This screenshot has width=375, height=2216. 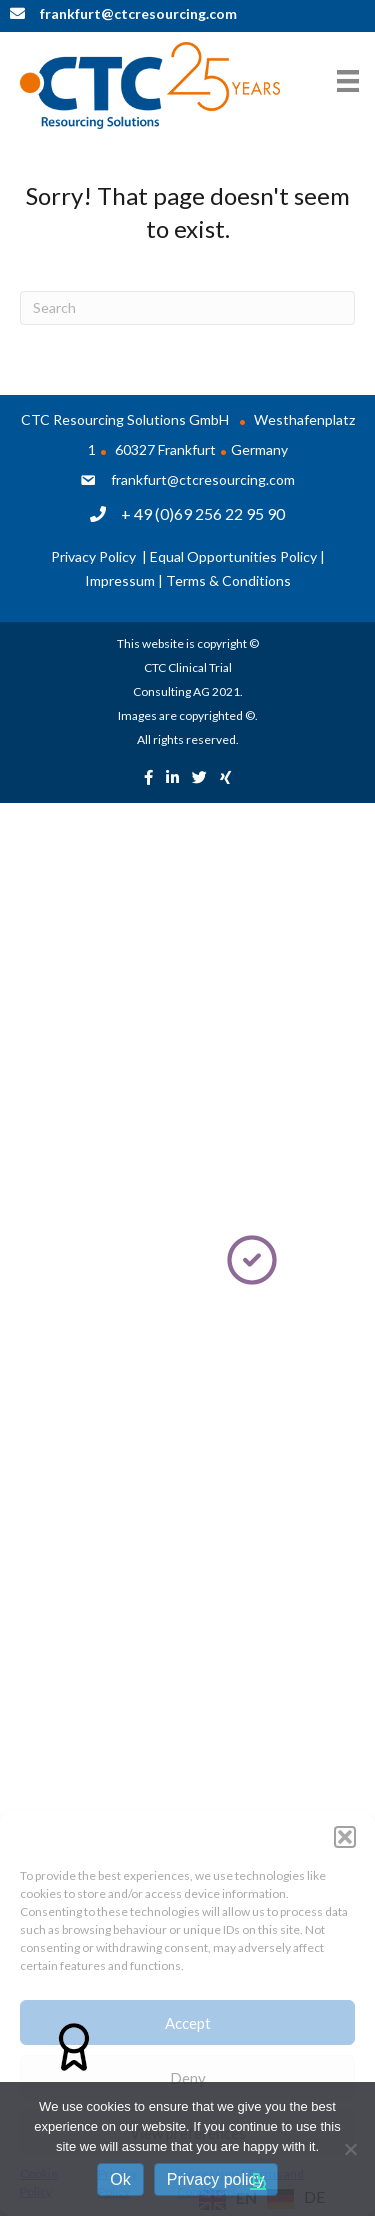 I want to click on access research or lab tools, so click(x=258, y=2182).